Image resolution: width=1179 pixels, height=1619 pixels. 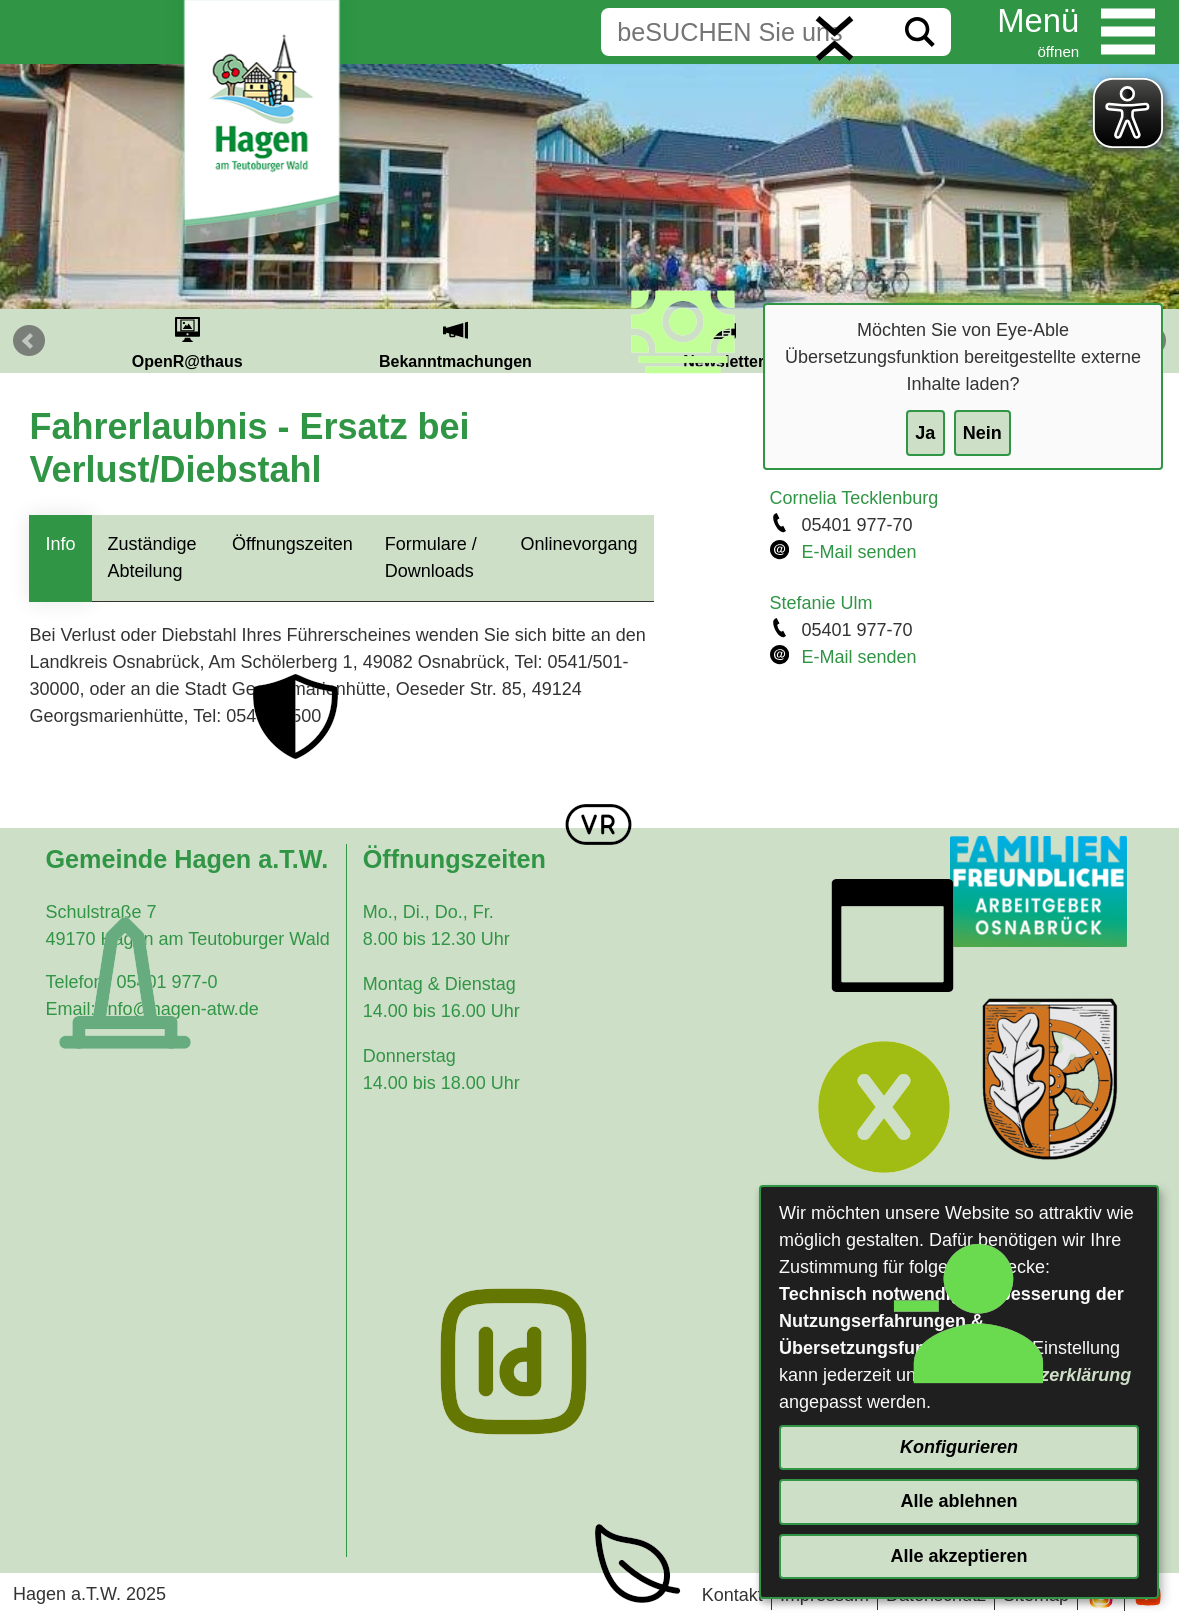 I want to click on access virtual reality mode or settings, so click(x=598, y=824).